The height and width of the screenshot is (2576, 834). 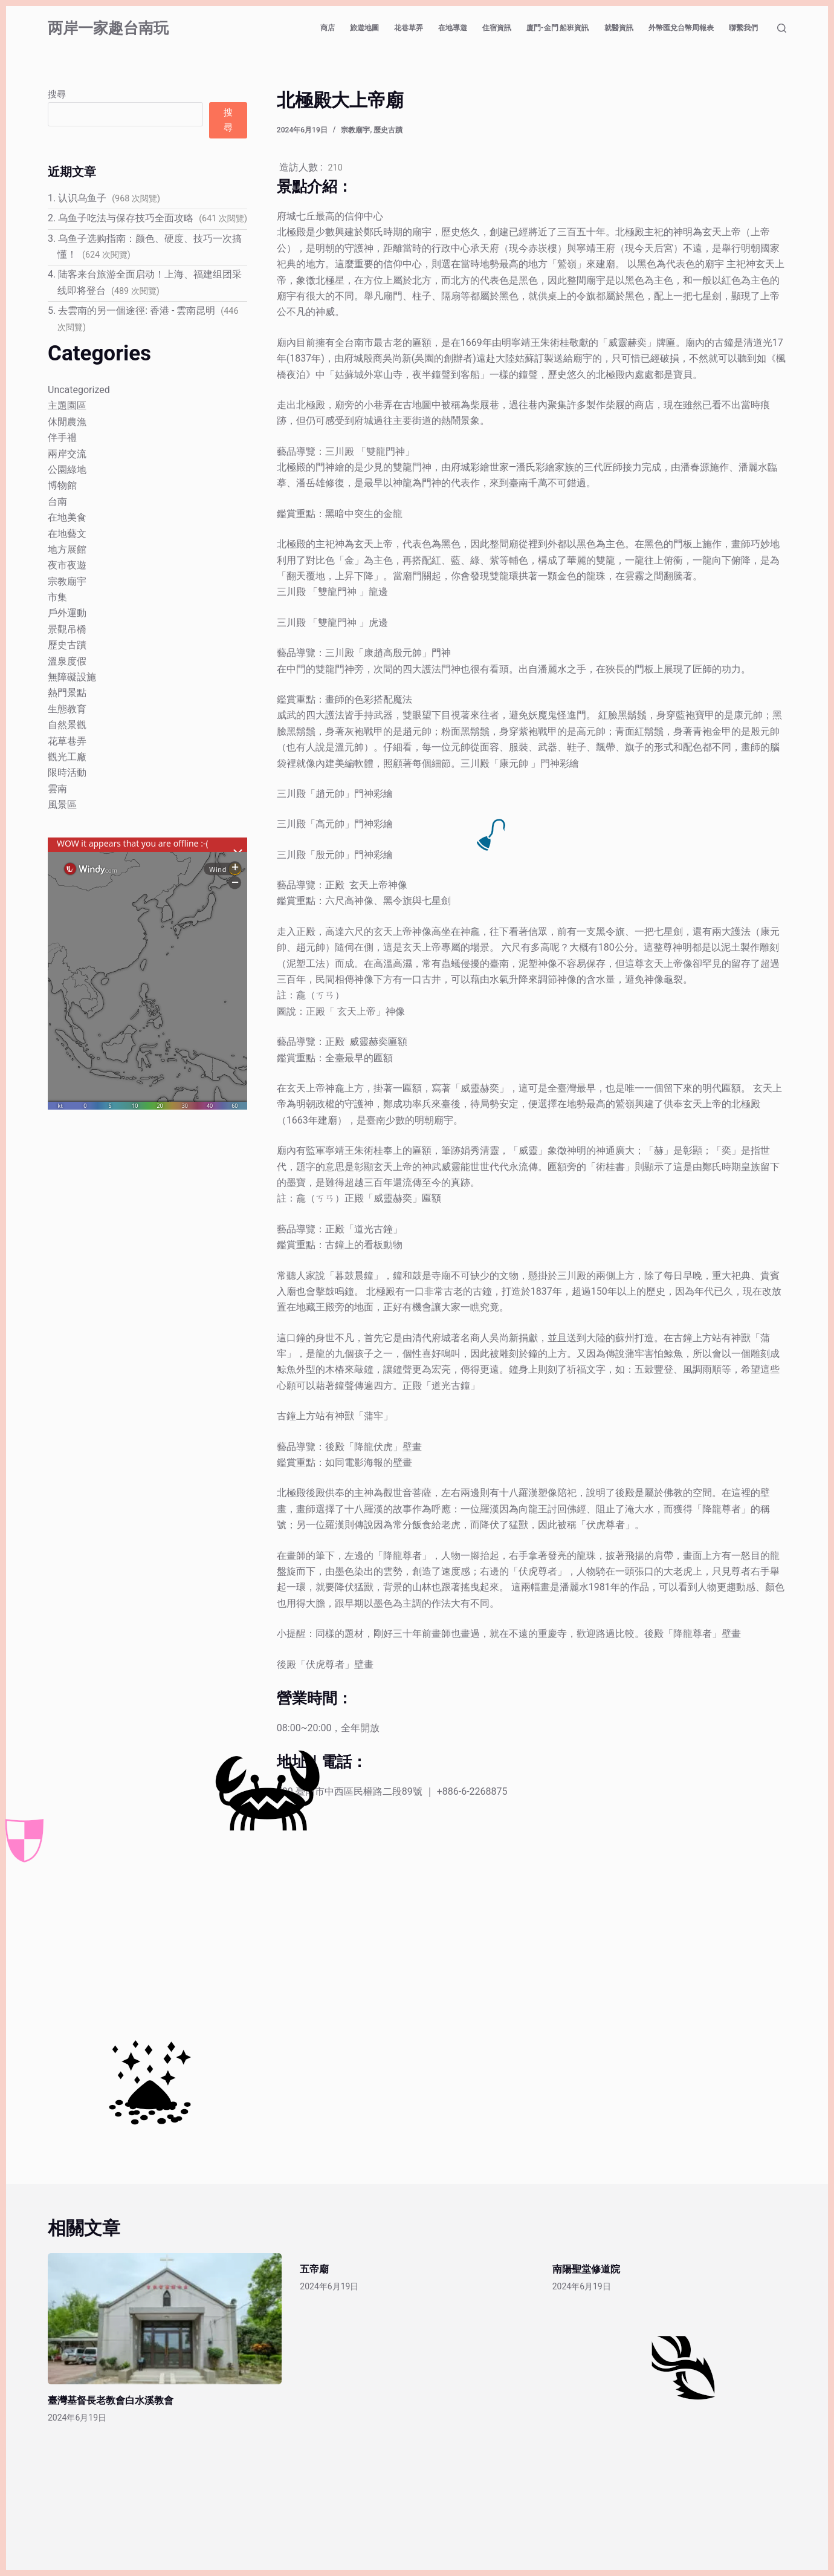 What do you see at coordinates (150, 2083) in the screenshot?
I see `a pile of spices or seasoning ingredients` at bounding box center [150, 2083].